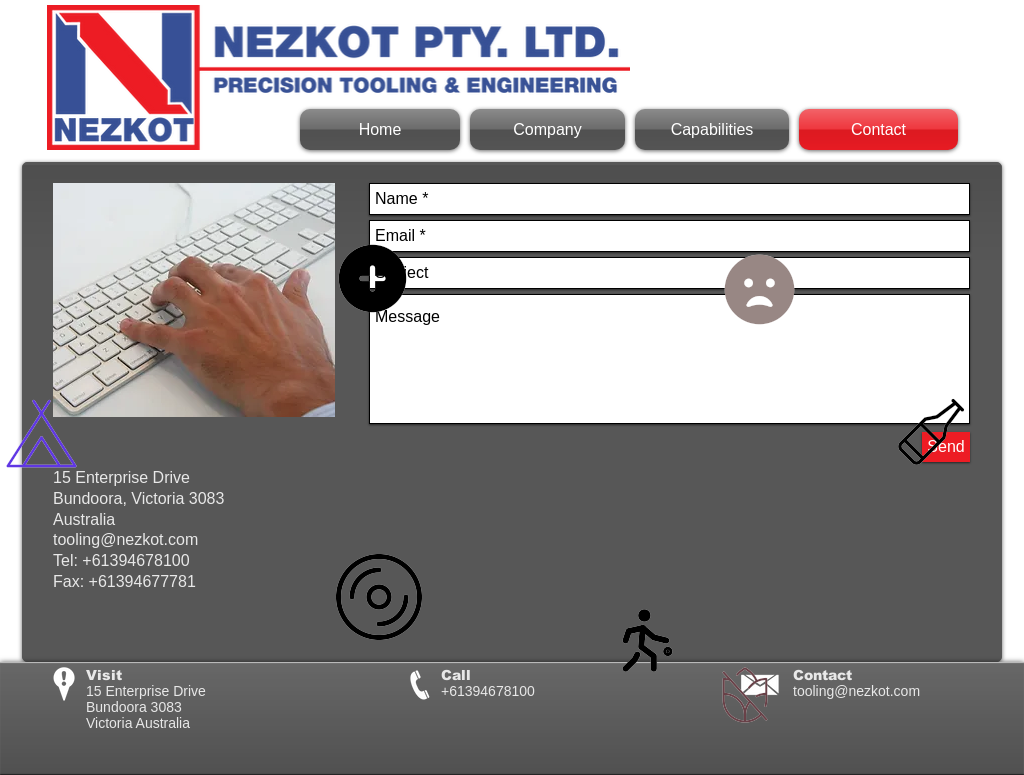 The width and height of the screenshot is (1024, 775). What do you see at coordinates (41, 437) in the screenshot?
I see `access camping or outdoor accommodation options` at bounding box center [41, 437].